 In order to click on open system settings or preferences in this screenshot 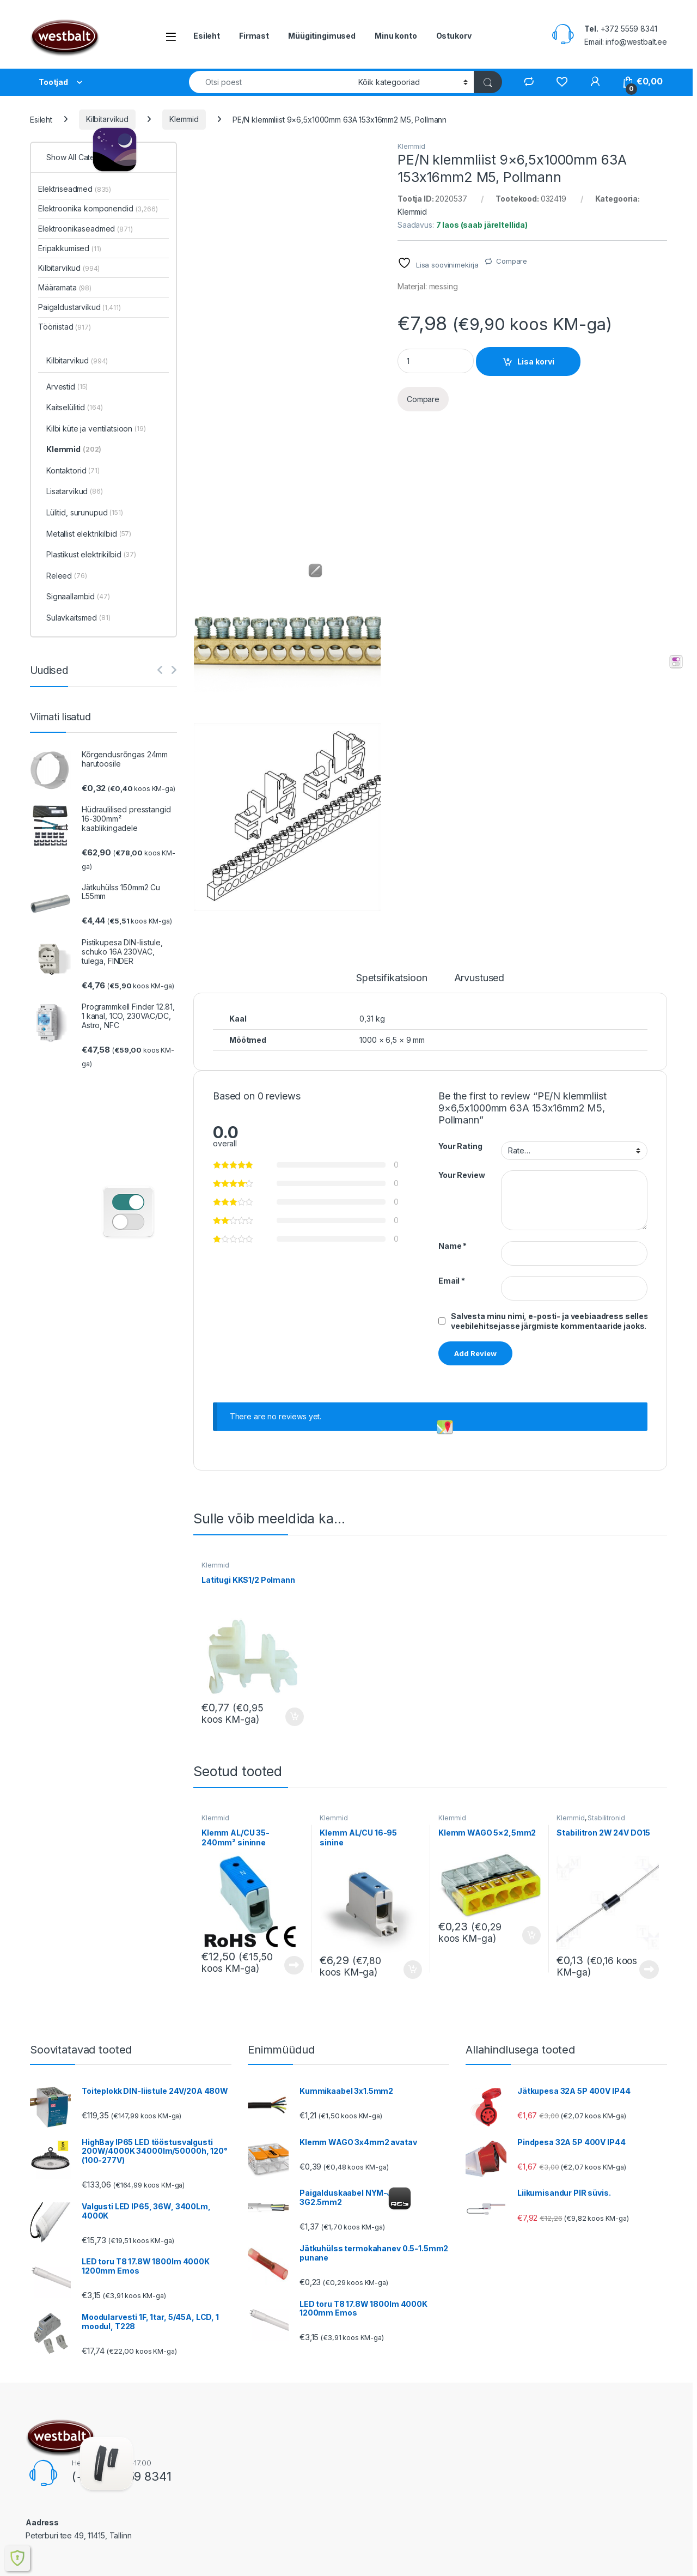, I will do `click(128, 1212)`.